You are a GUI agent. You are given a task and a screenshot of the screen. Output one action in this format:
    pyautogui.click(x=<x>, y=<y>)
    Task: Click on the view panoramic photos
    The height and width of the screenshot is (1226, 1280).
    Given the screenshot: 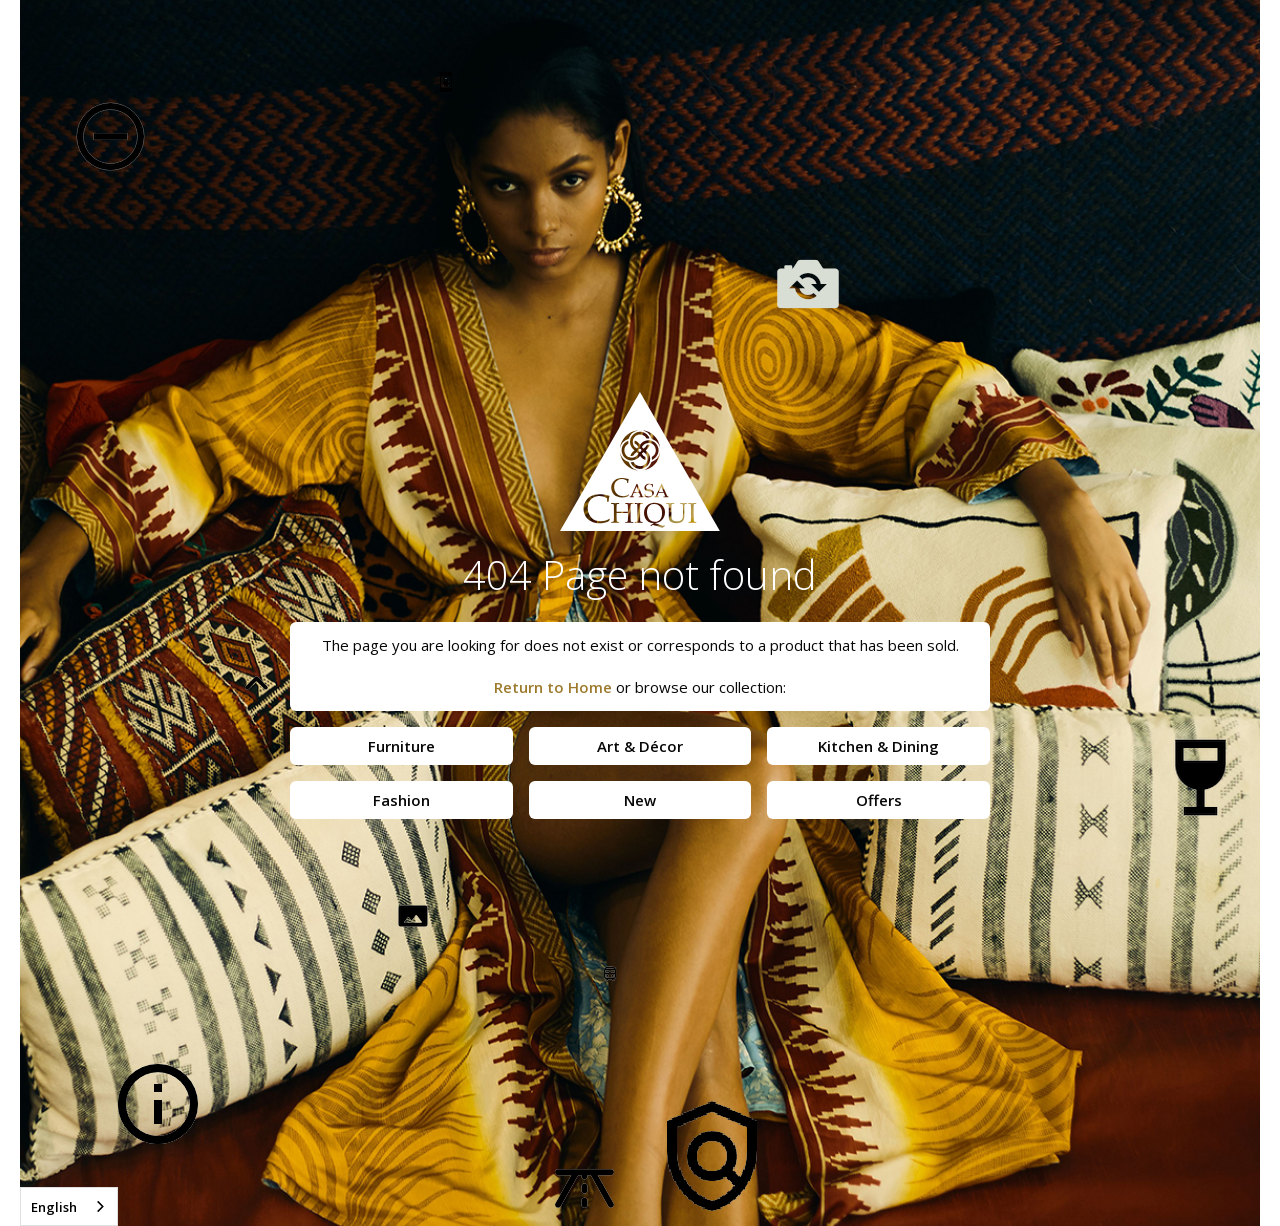 What is the action you would take?
    pyautogui.click(x=413, y=916)
    